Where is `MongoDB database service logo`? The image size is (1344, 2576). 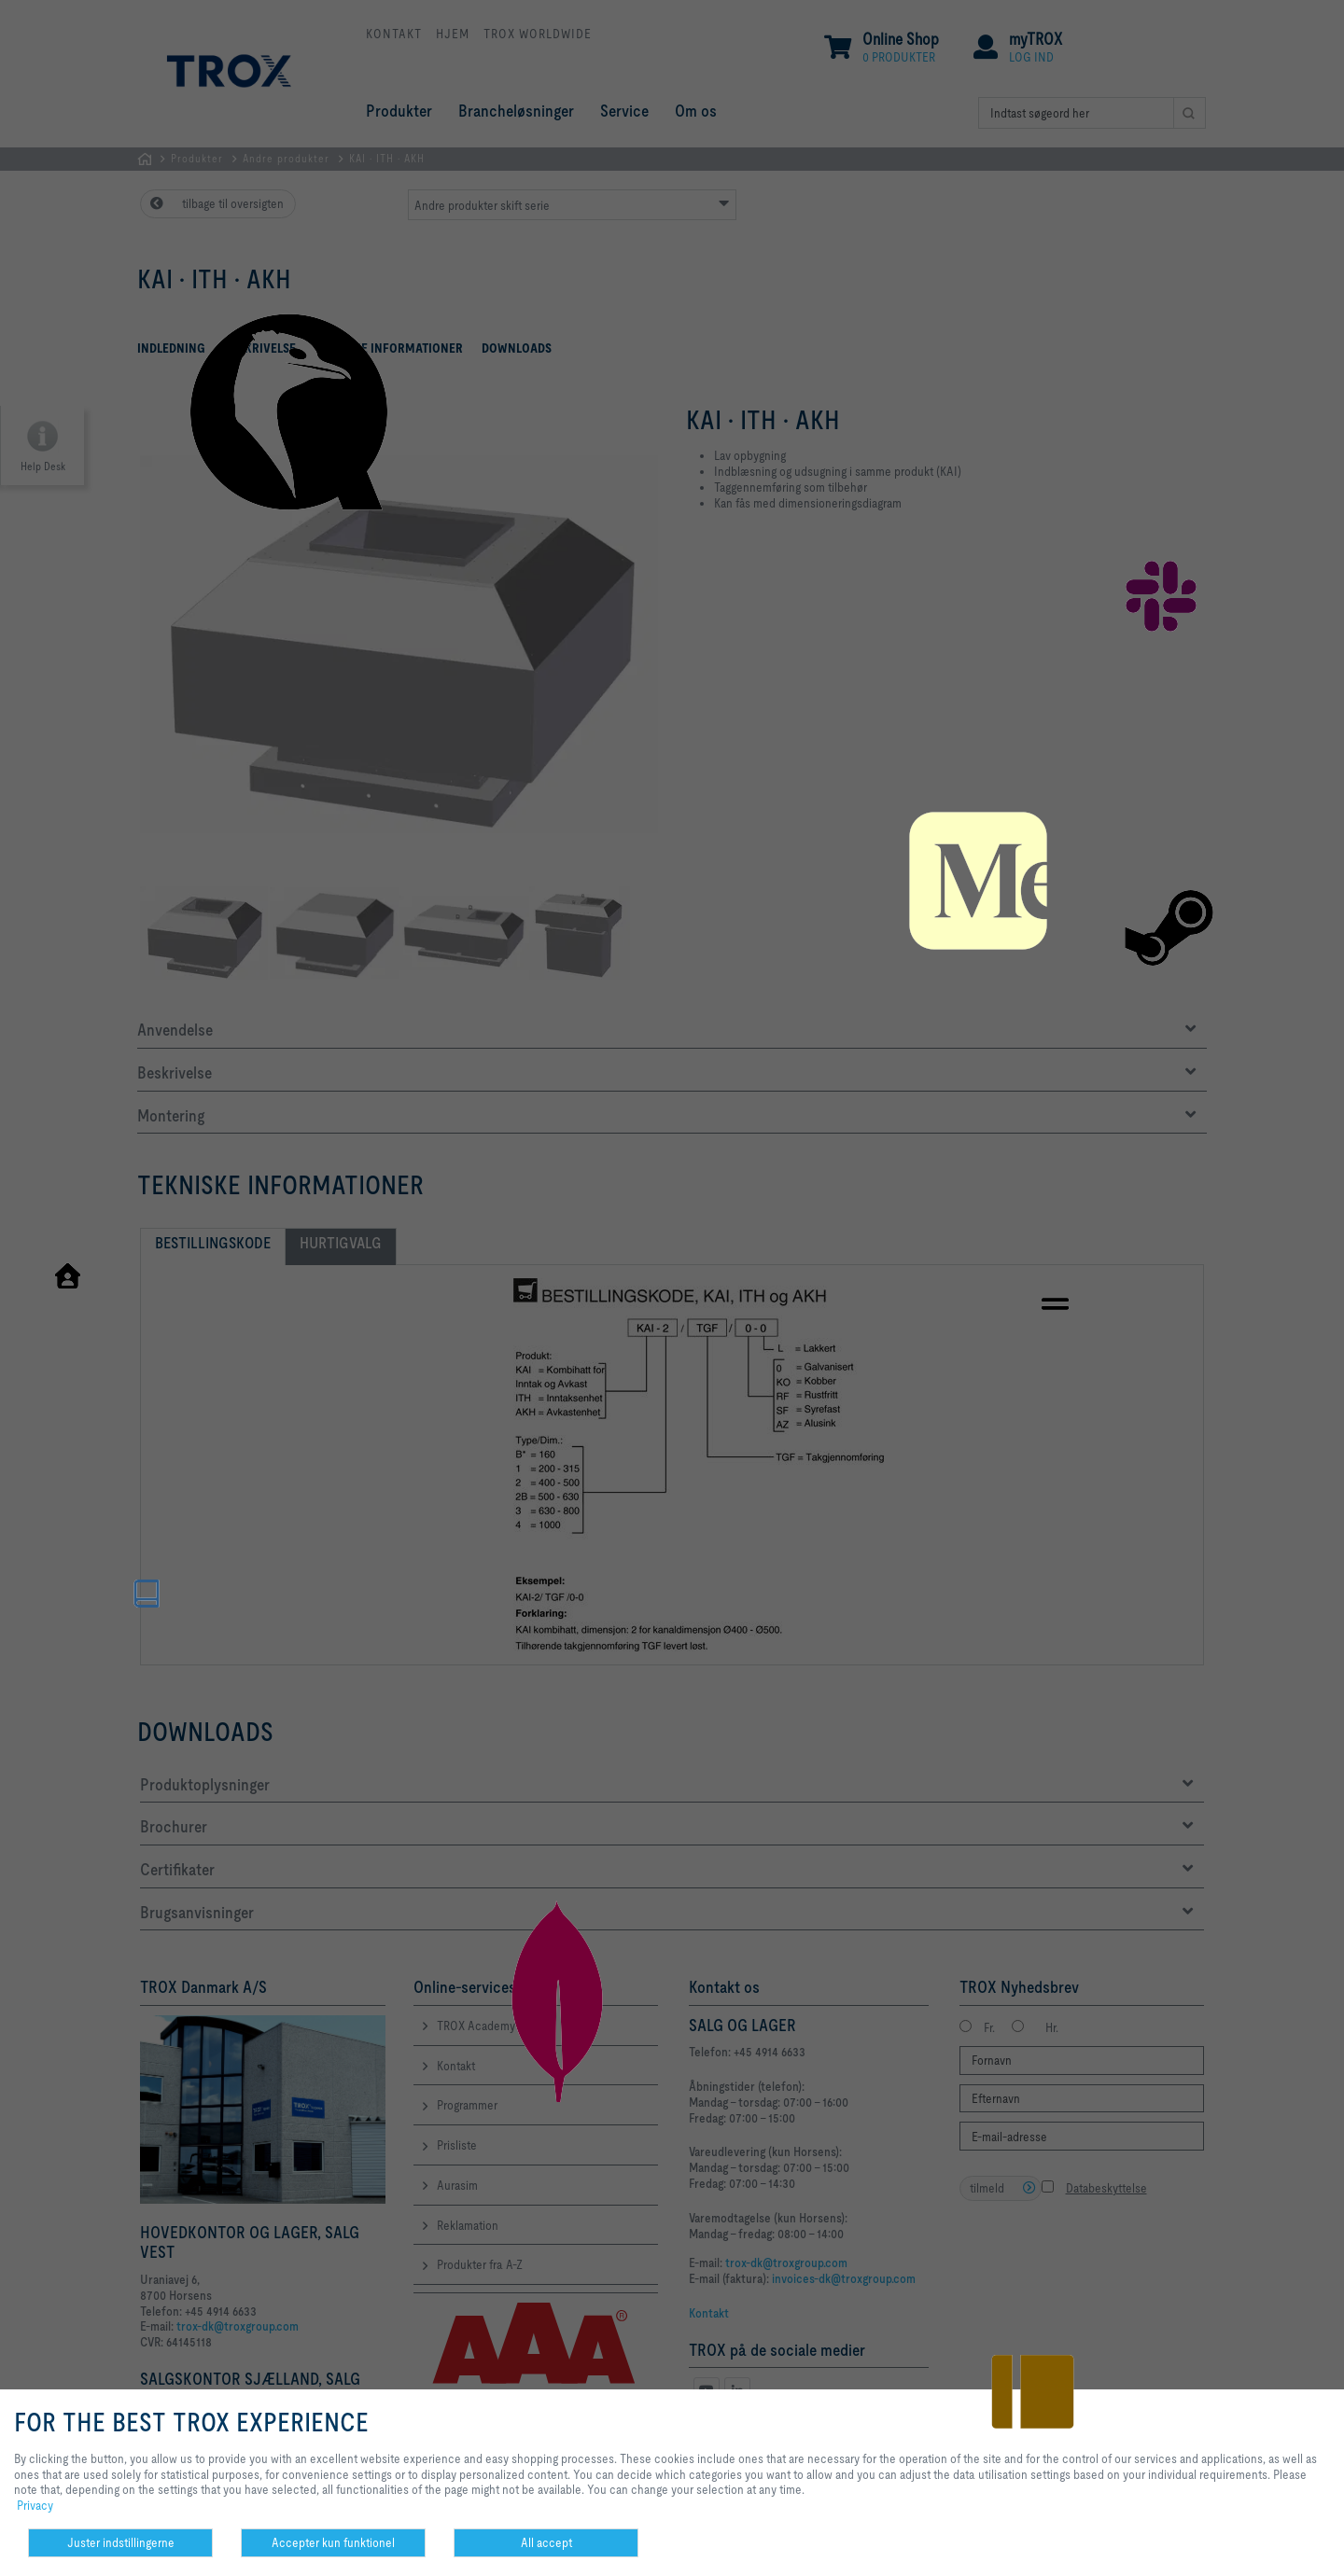
MongoDB database service logo is located at coordinates (557, 2001).